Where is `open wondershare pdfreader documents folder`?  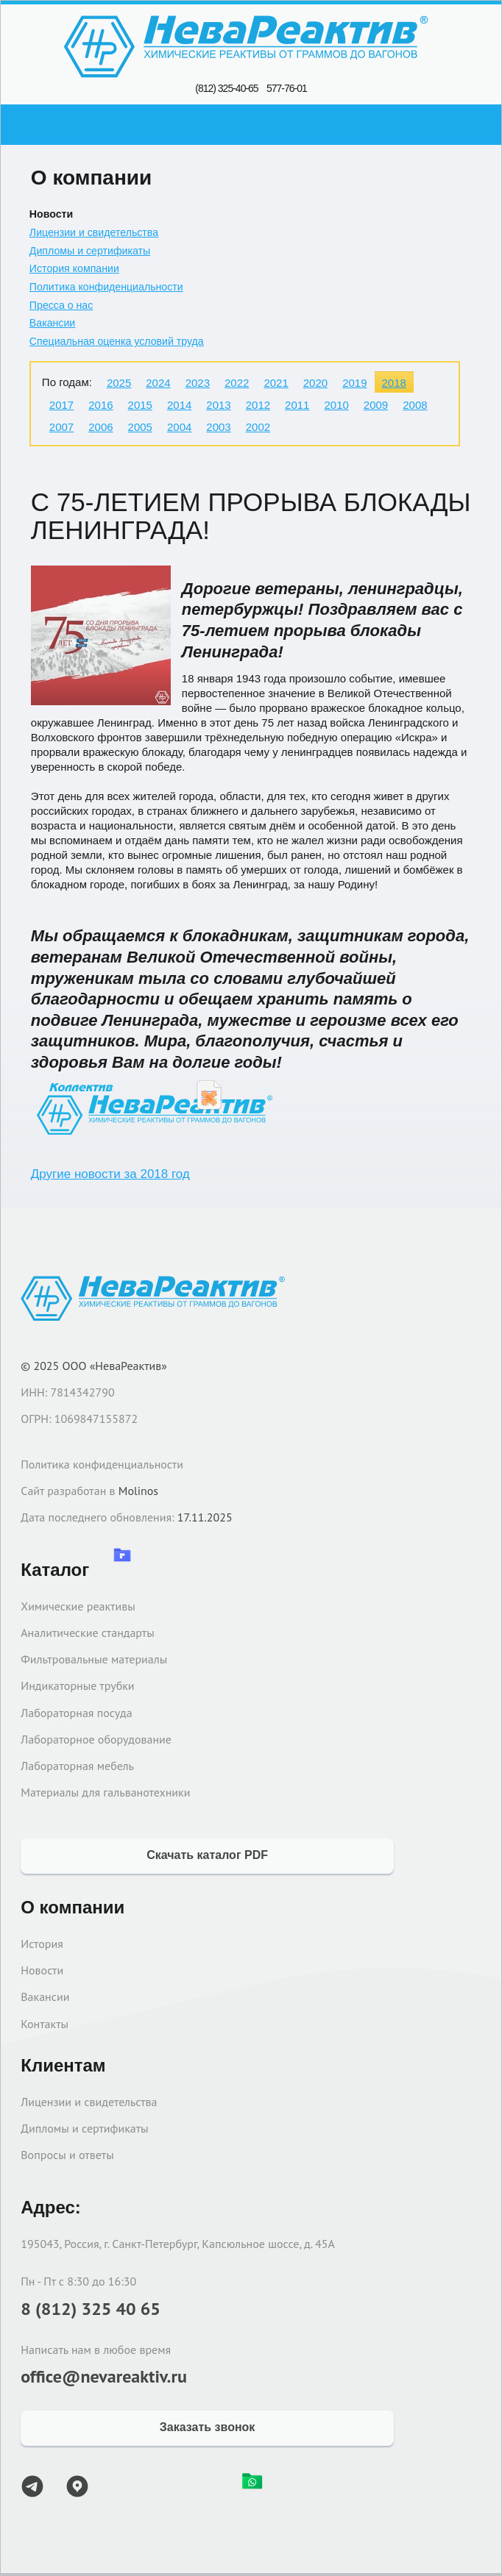 open wondershare pdfreader documents folder is located at coordinates (122, 1555).